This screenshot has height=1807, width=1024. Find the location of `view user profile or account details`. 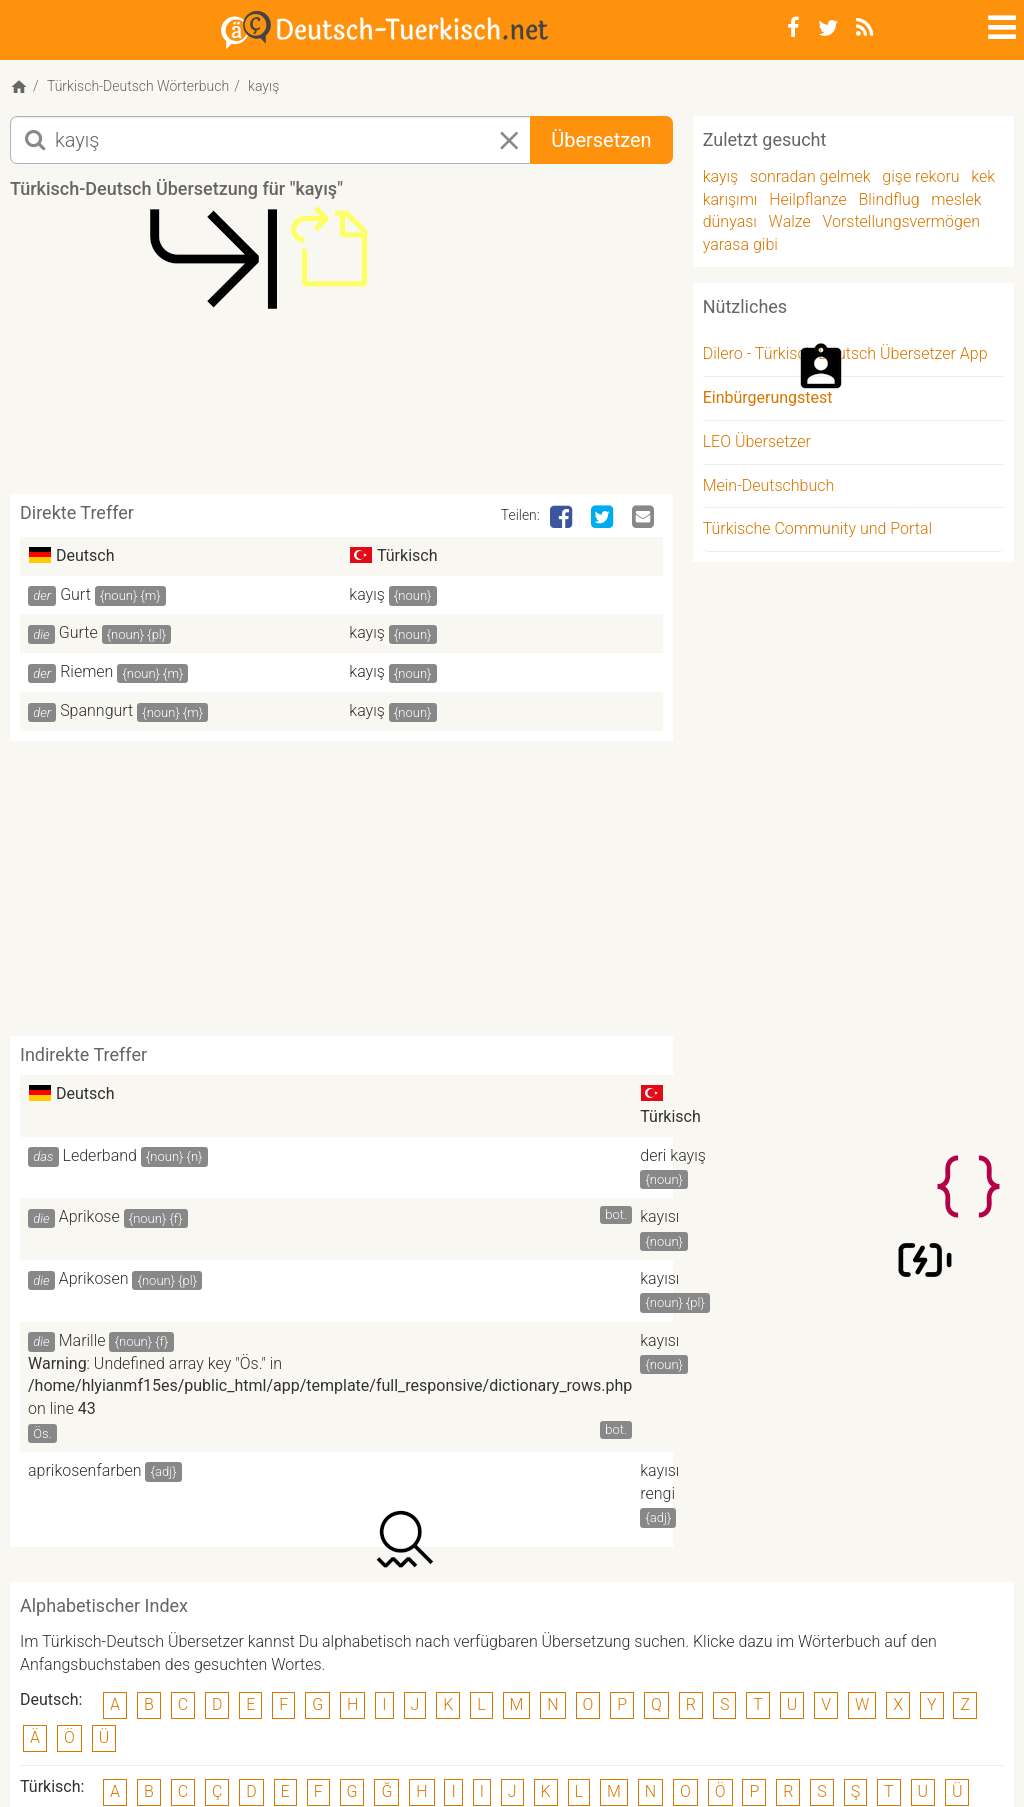

view user profile or account details is located at coordinates (821, 368).